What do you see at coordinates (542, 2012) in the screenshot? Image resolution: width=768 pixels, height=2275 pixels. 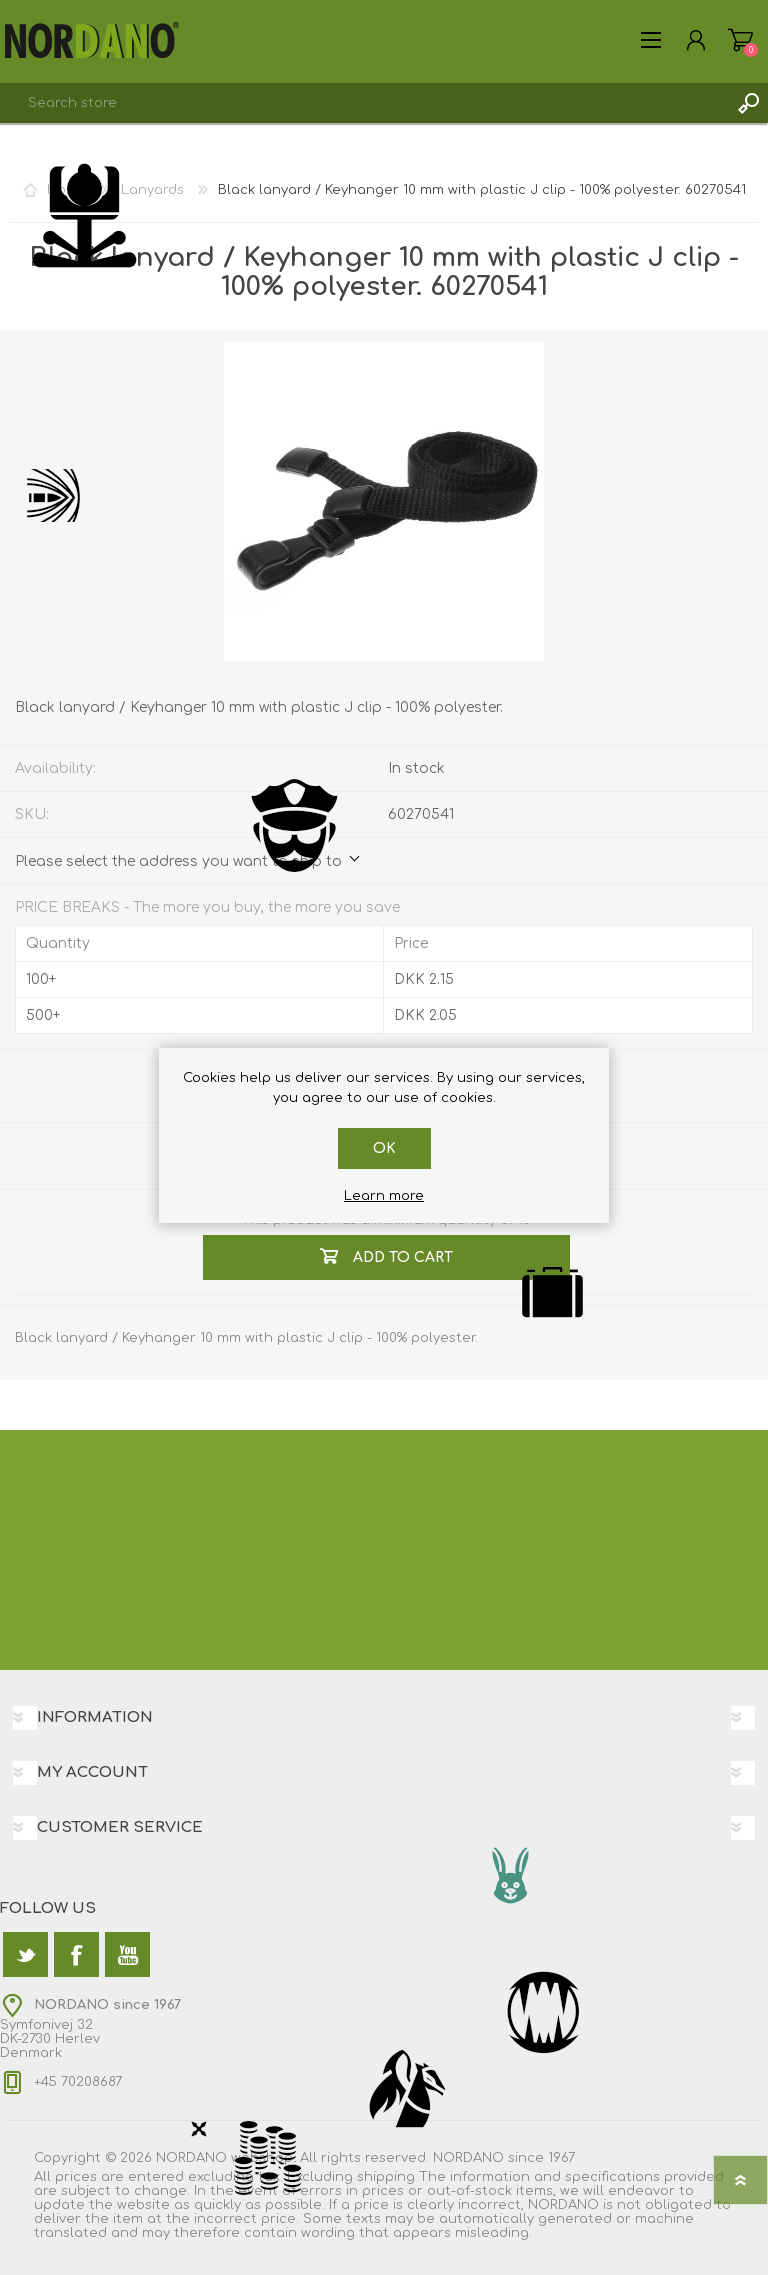 I see `indicates vampire or monster character class` at bounding box center [542, 2012].